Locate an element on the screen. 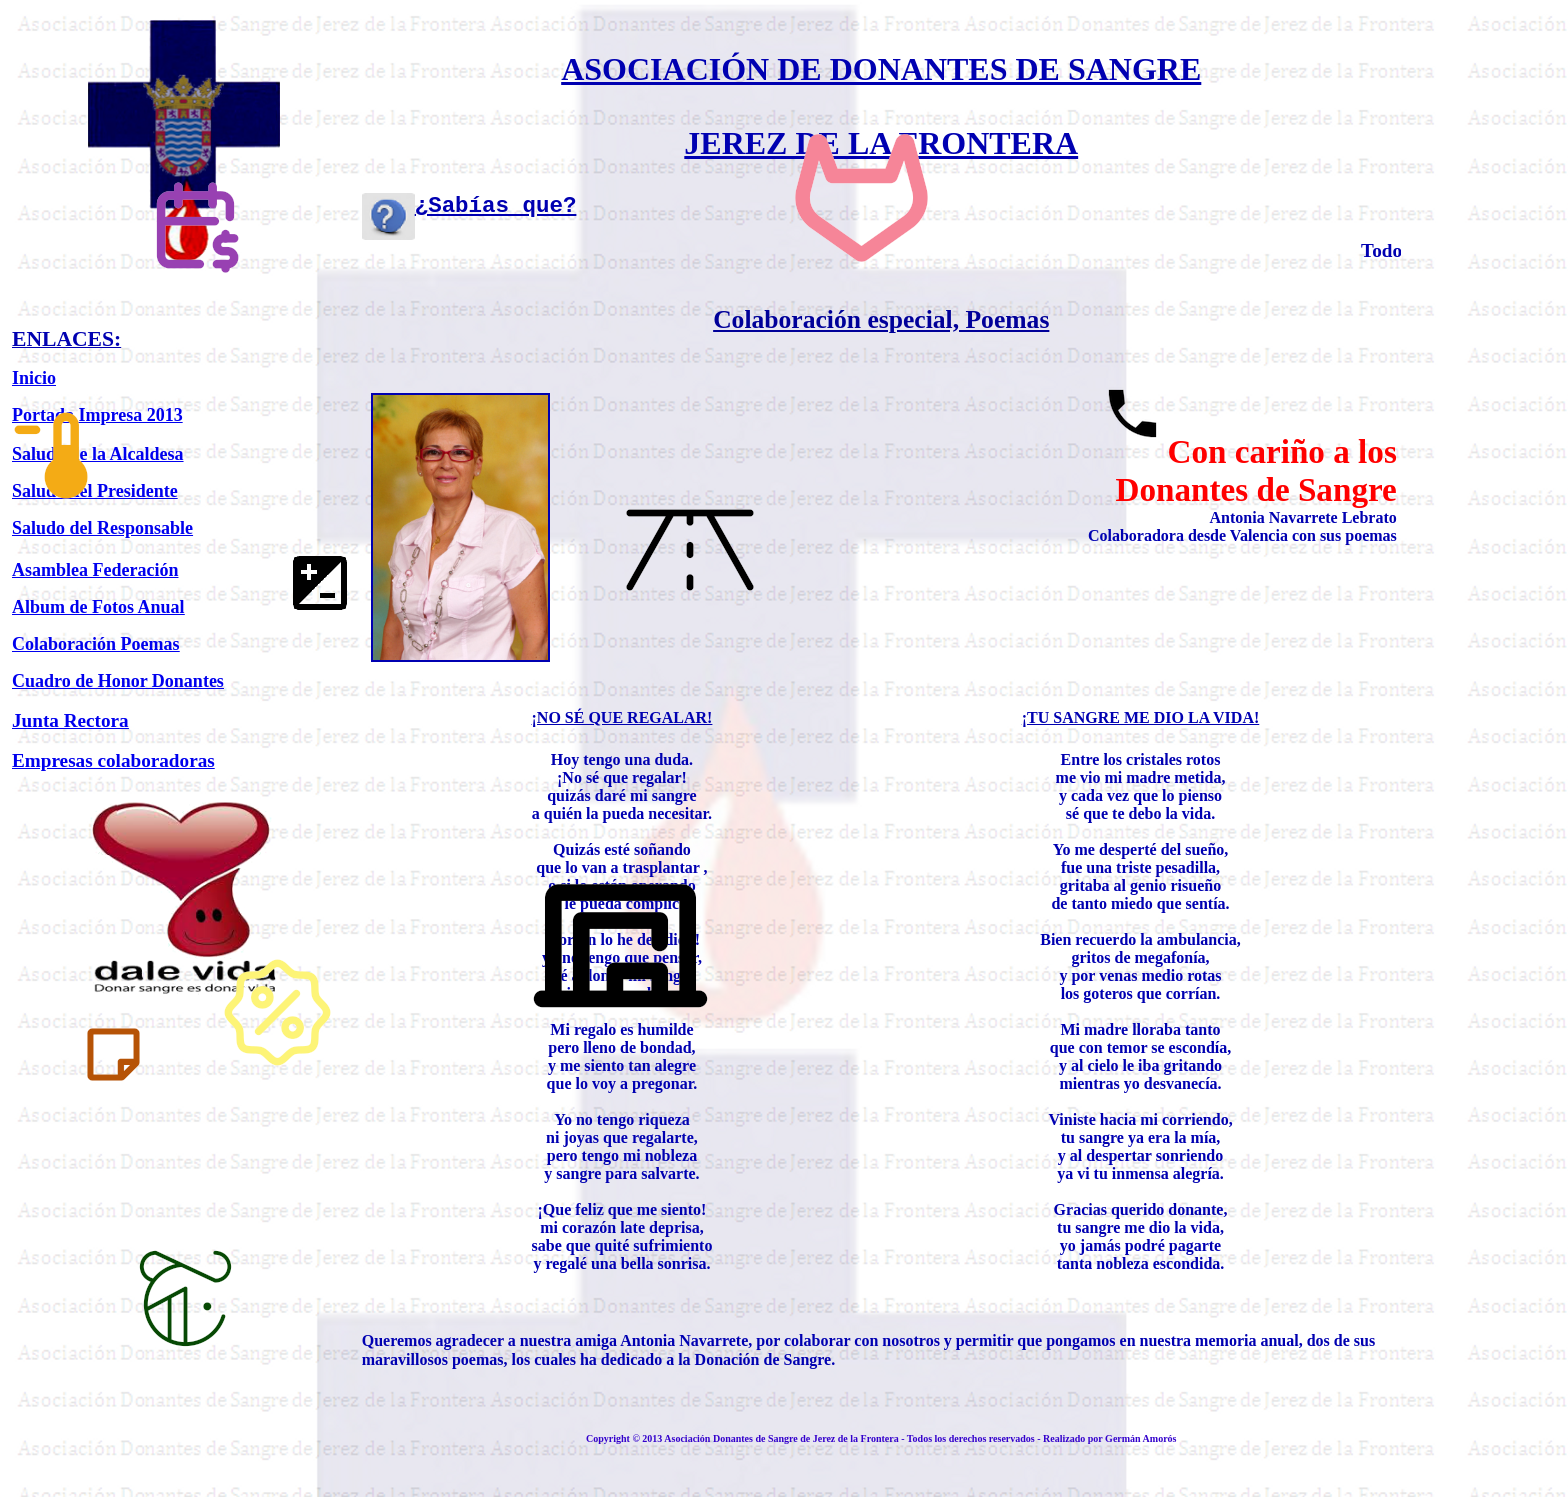  view payment schedule or billing dates is located at coordinates (195, 225).